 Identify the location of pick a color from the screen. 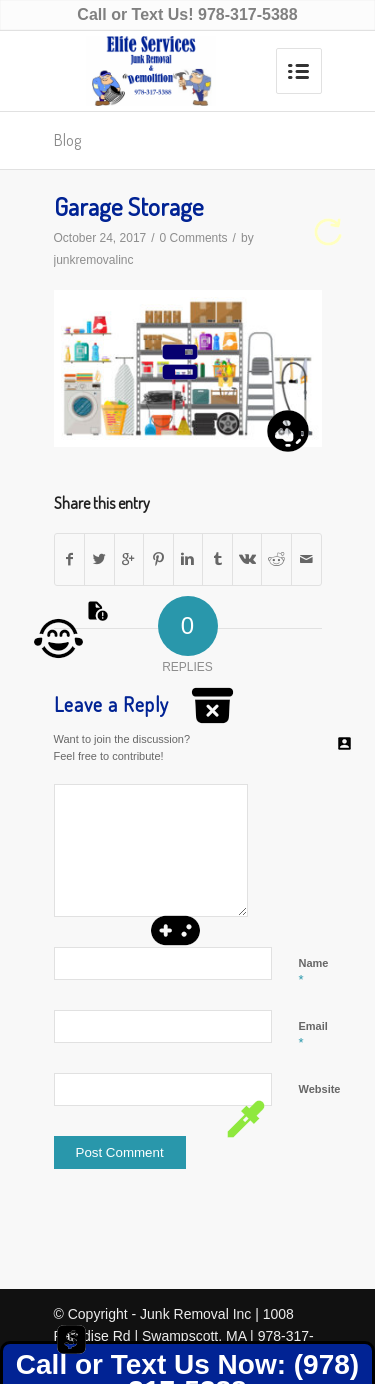
(246, 1119).